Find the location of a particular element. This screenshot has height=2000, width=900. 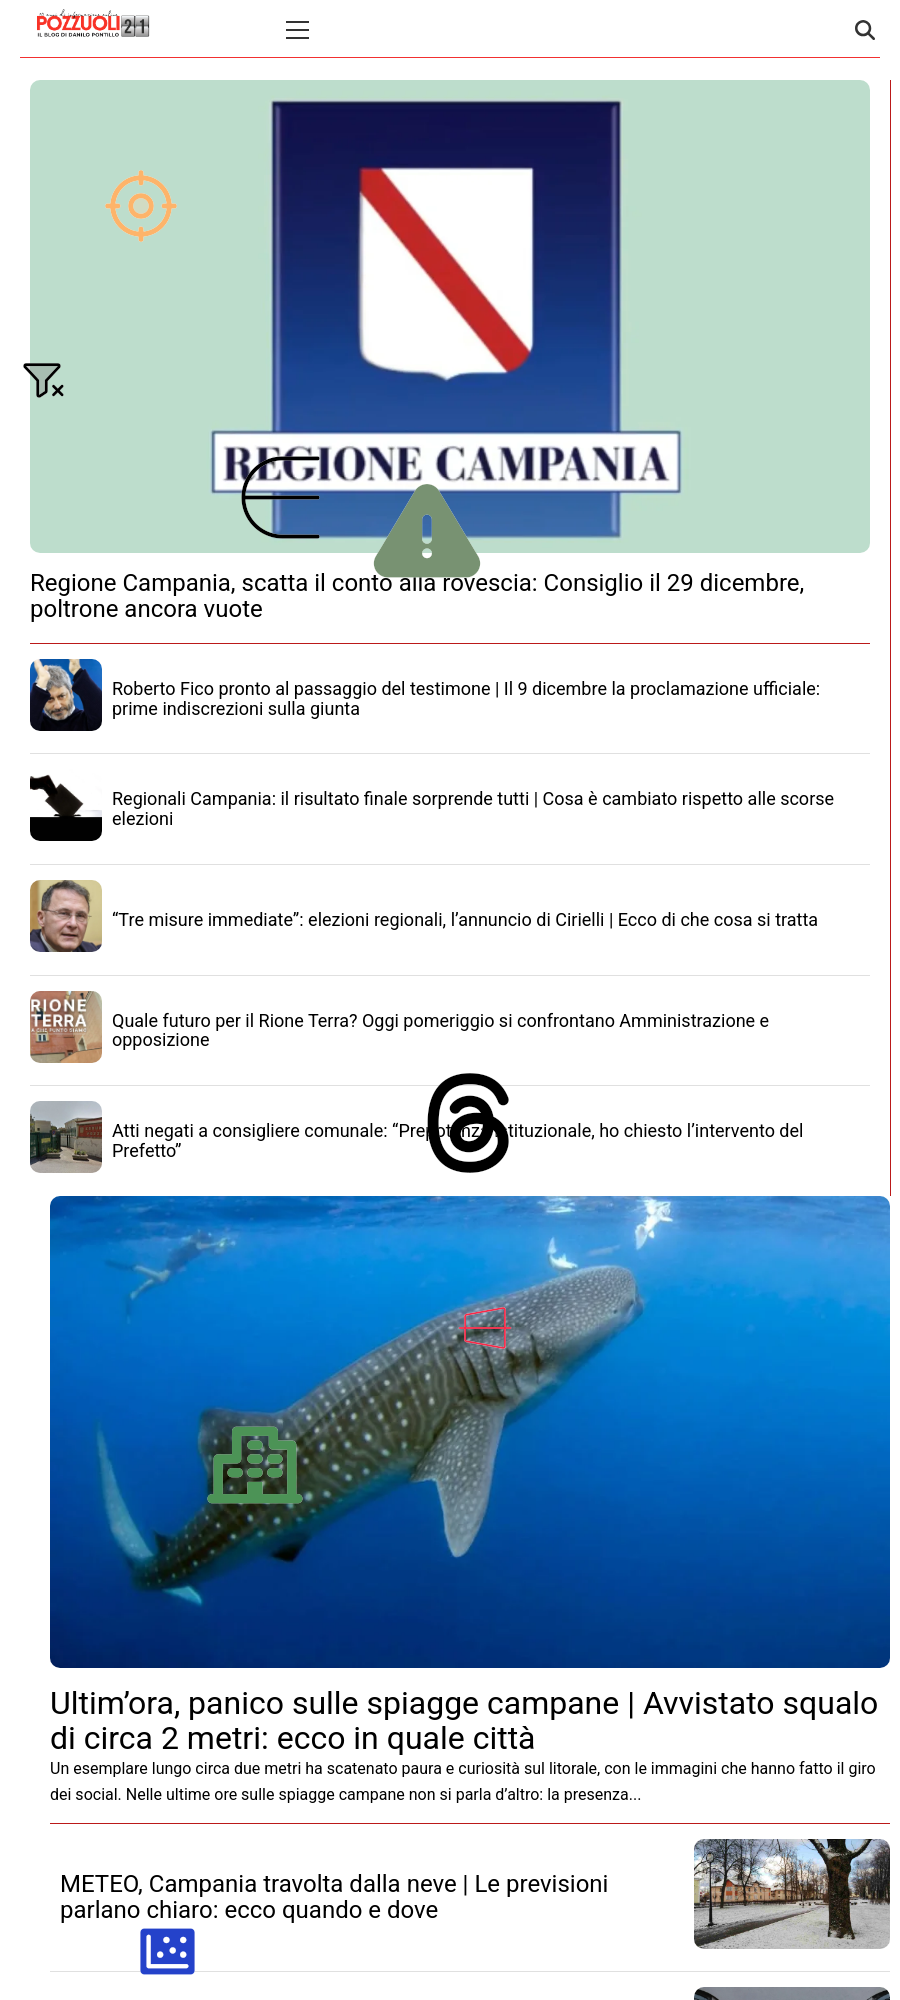

center map on current location is located at coordinates (141, 206).